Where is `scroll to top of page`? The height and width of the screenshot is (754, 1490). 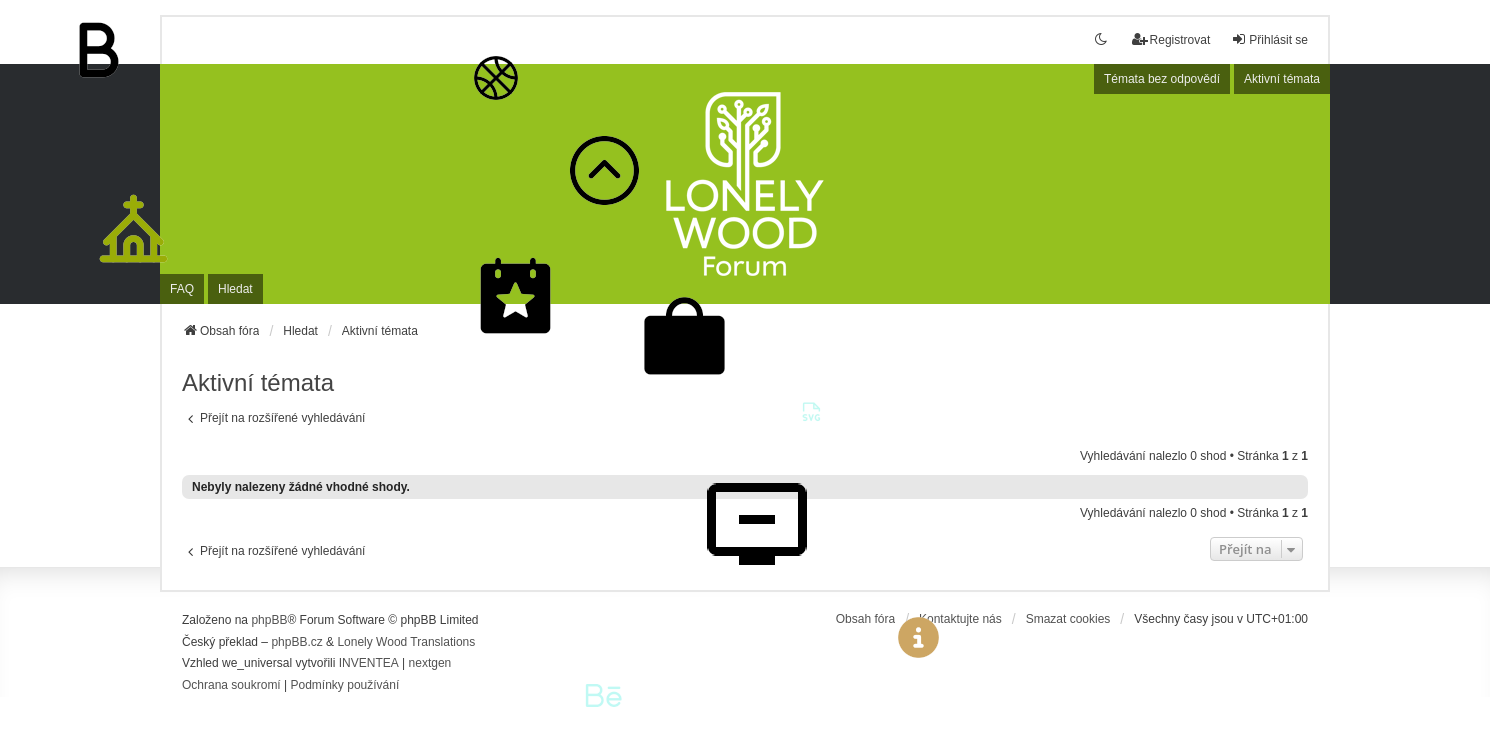
scroll to top of page is located at coordinates (604, 170).